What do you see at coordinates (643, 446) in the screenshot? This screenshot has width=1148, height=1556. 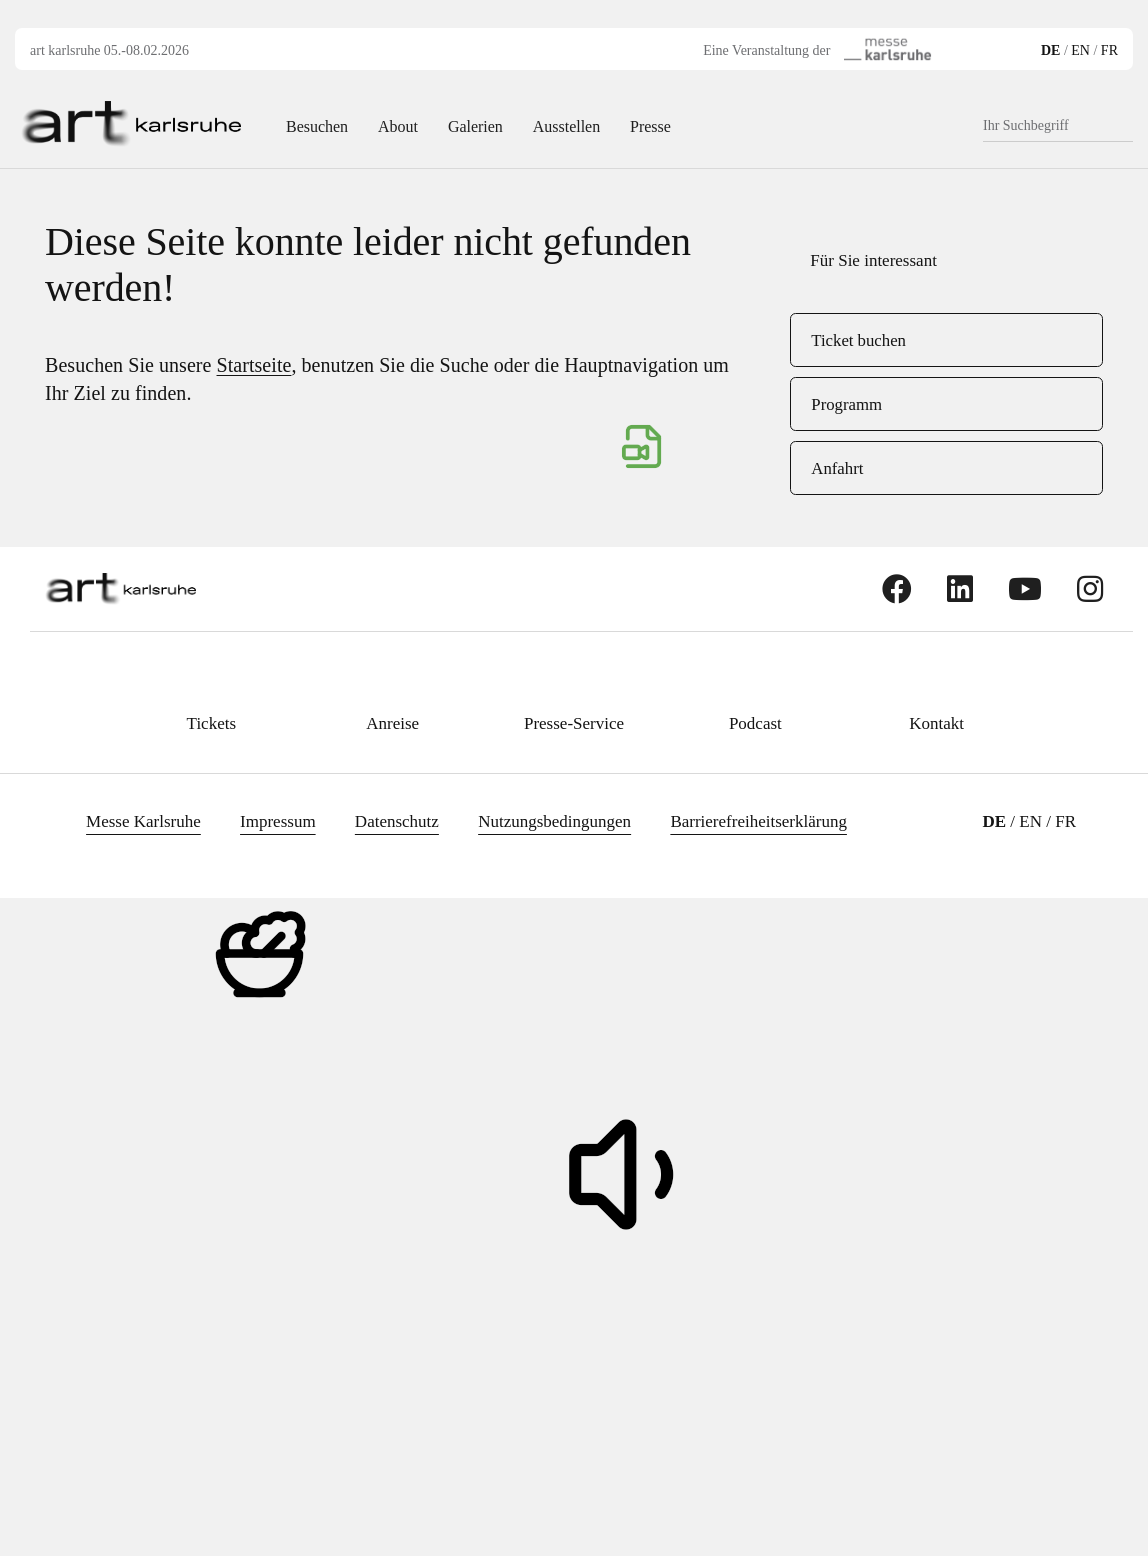 I see `open a video file` at bounding box center [643, 446].